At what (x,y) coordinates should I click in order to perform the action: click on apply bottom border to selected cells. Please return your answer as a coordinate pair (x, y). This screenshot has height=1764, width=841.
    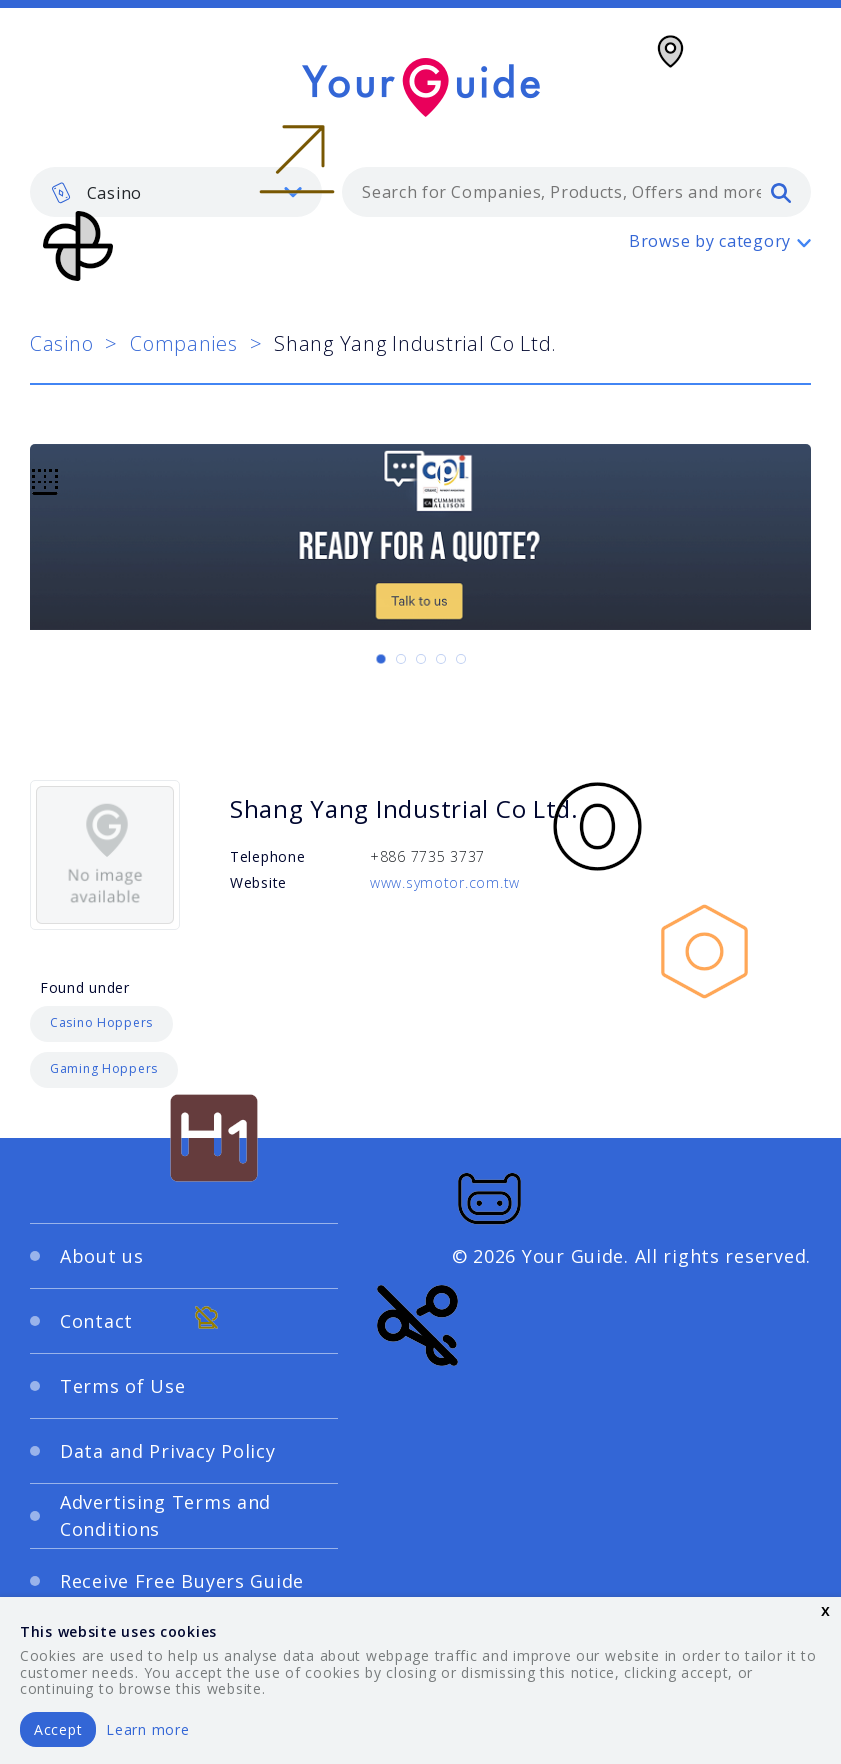
    Looking at the image, I should click on (45, 482).